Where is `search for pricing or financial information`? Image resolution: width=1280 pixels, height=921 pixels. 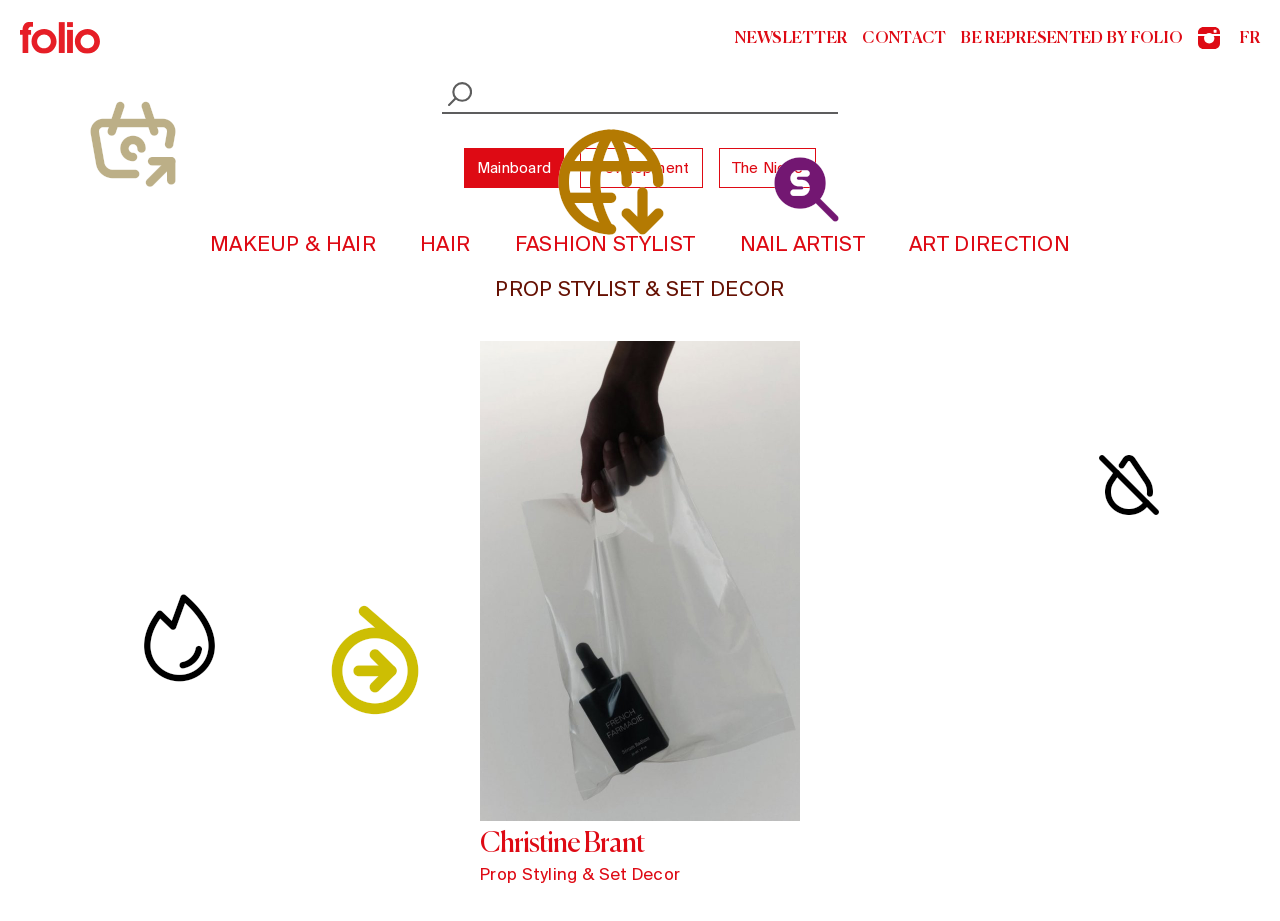 search for pricing or financial information is located at coordinates (806, 189).